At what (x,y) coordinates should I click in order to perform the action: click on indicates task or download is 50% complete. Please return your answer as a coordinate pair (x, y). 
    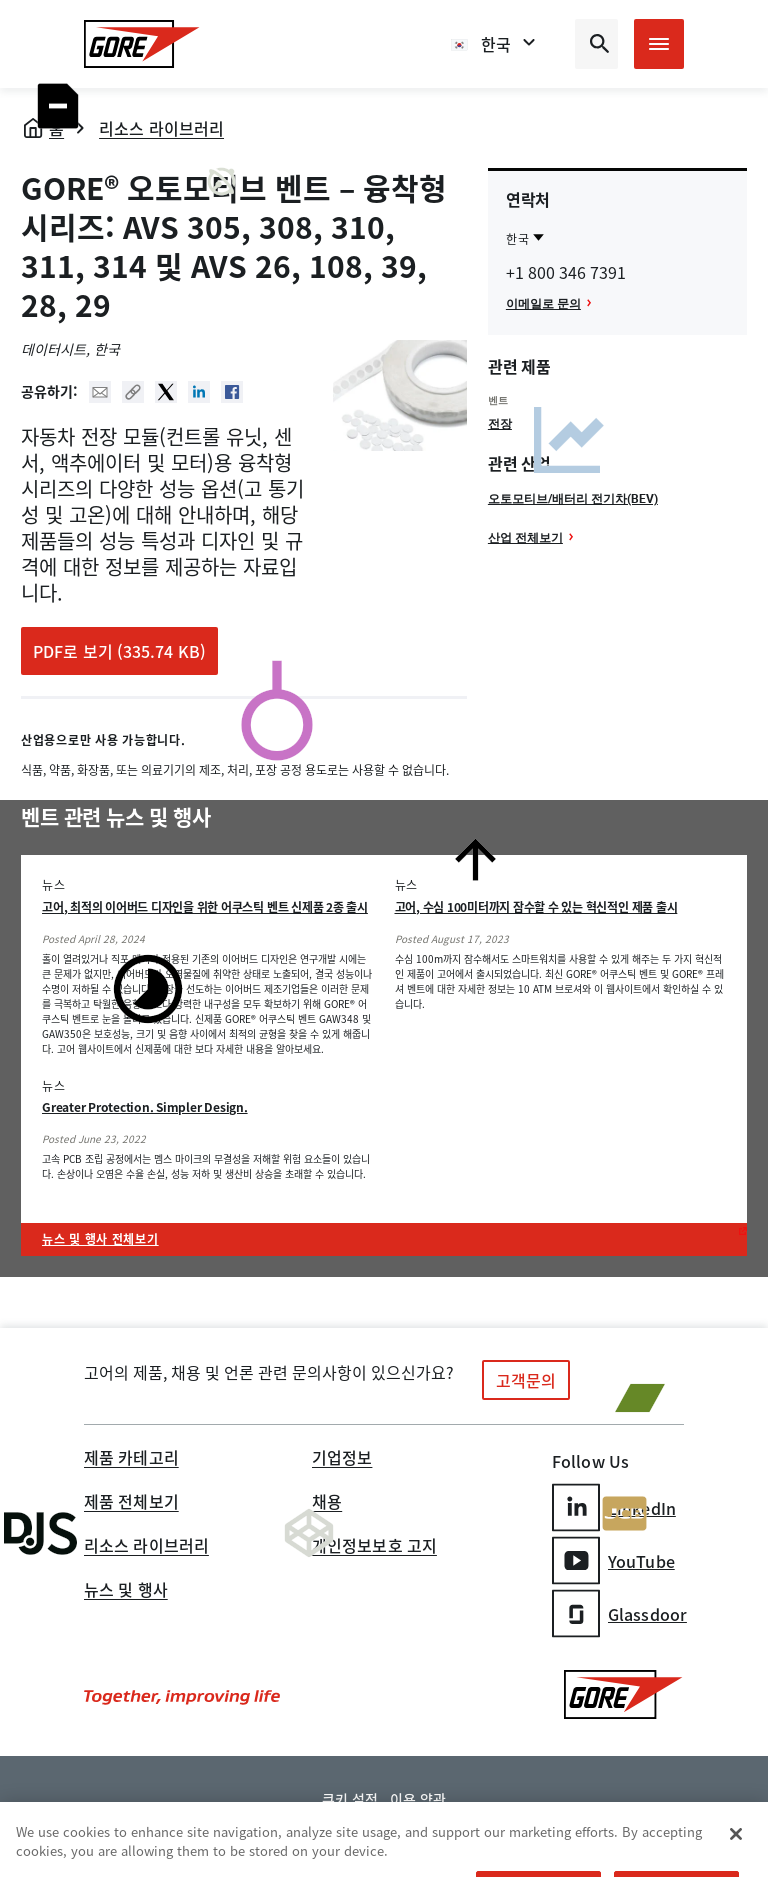
    Looking at the image, I should click on (148, 989).